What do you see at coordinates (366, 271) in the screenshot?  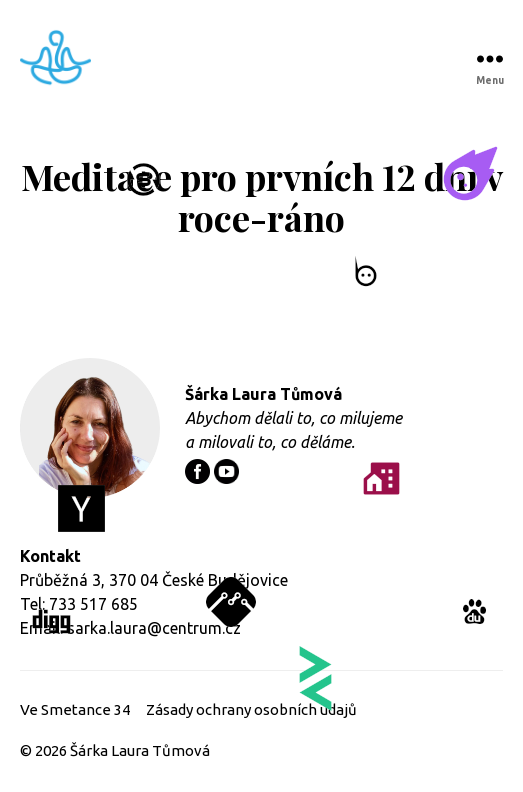 I see `nimblr brand logo` at bounding box center [366, 271].